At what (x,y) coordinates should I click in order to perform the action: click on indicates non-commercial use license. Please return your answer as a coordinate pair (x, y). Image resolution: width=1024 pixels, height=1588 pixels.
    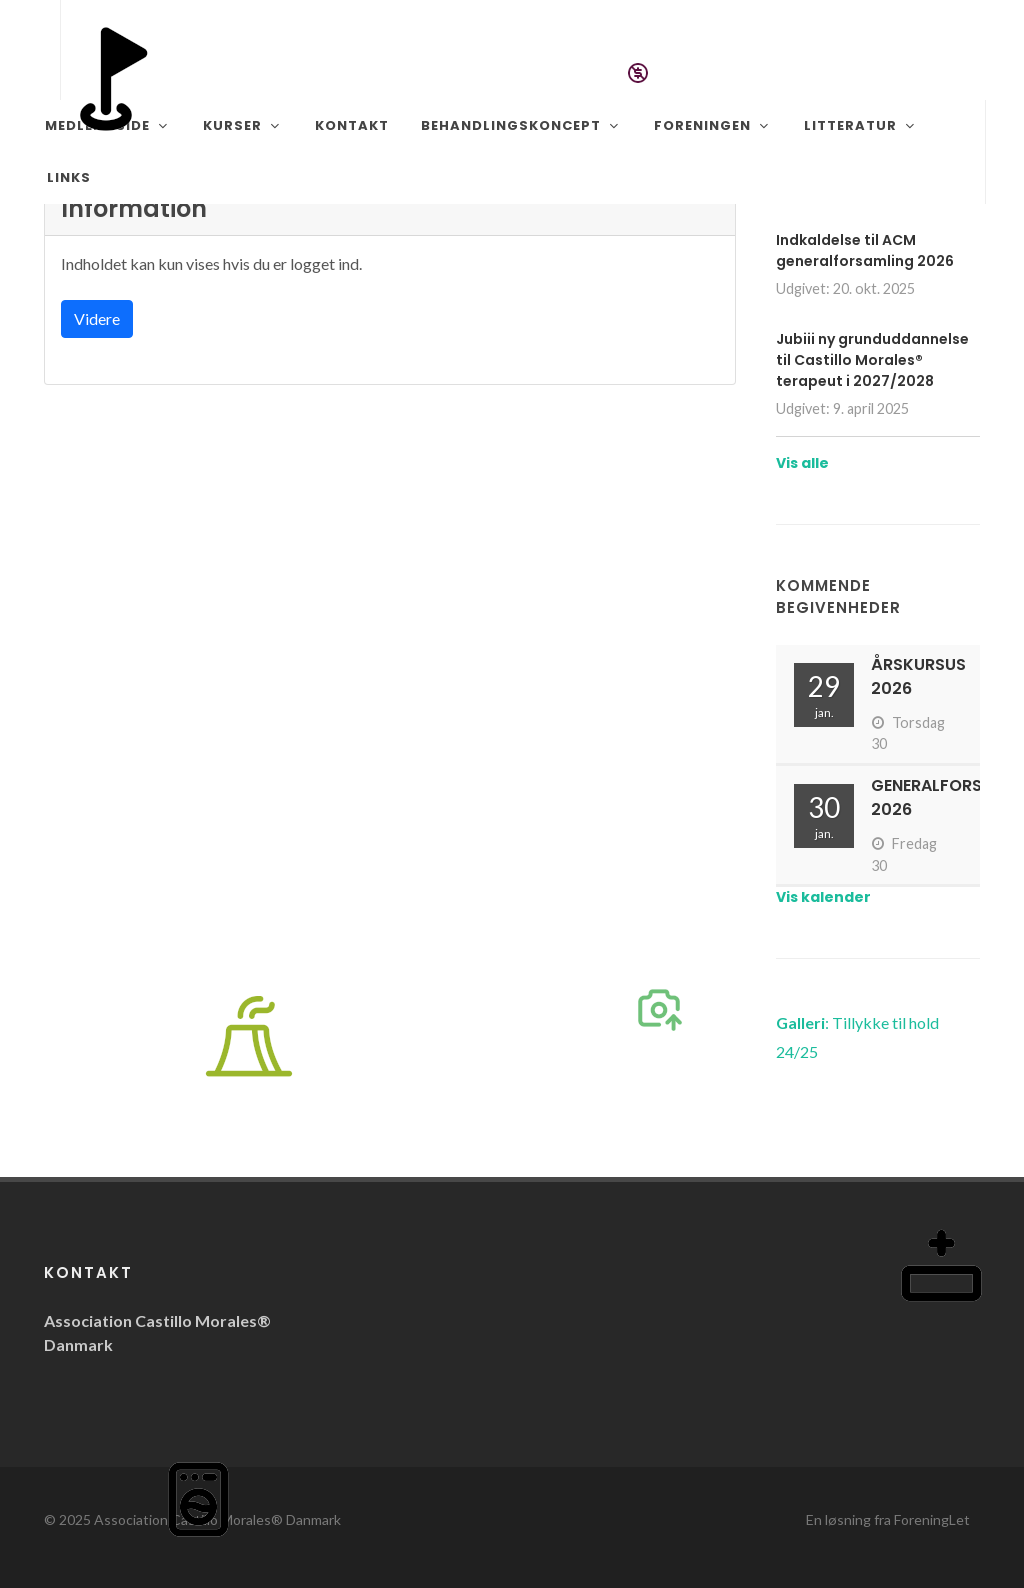
    Looking at the image, I should click on (638, 73).